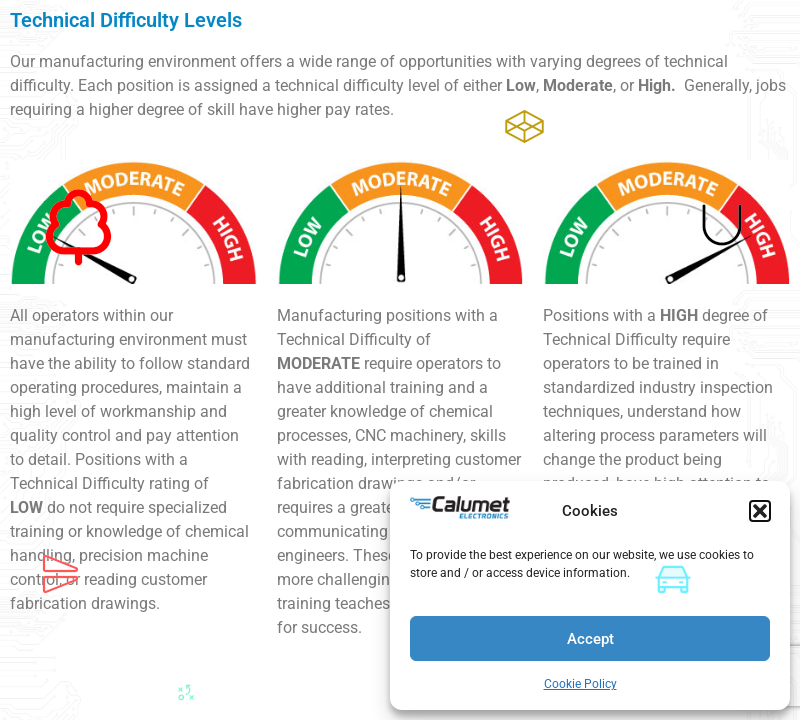 This screenshot has width=800, height=720. What do you see at coordinates (185, 692) in the screenshot?
I see `view game plan or strategy options` at bounding box center [185, 692].